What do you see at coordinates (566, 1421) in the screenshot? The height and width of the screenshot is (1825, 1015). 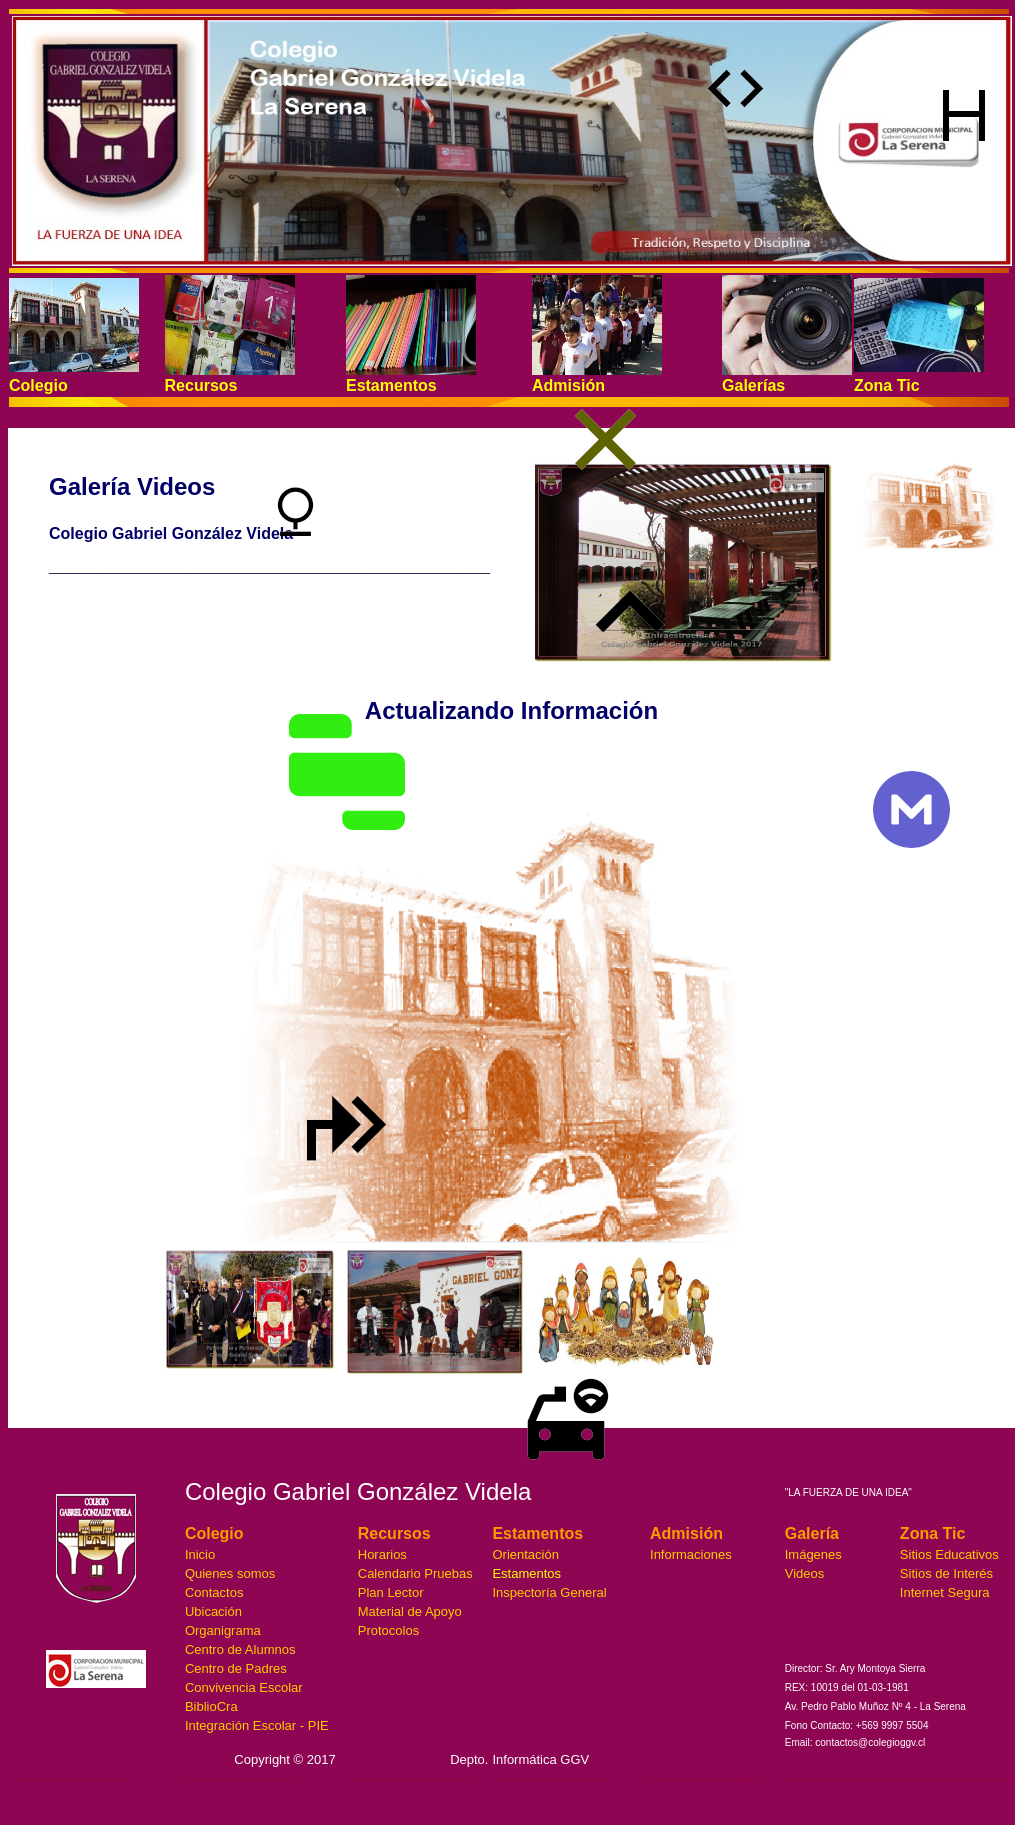 I see `request a wifi-enabled taxi or rideshare` at bounding box center [566, 1421].